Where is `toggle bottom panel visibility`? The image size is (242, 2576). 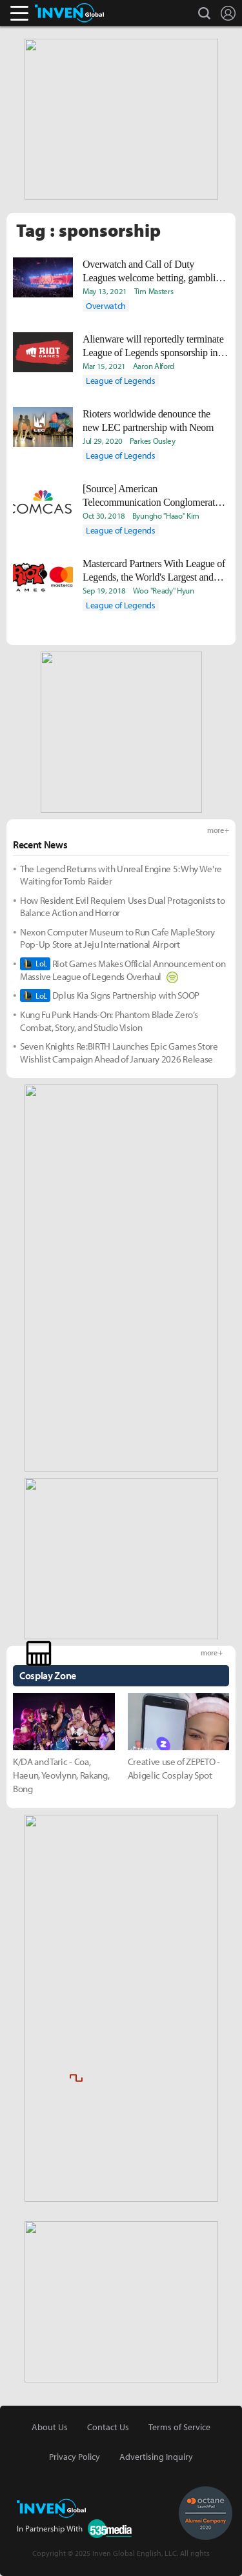 toggle bottom panel visibility is located at coordinates (39, 1653).